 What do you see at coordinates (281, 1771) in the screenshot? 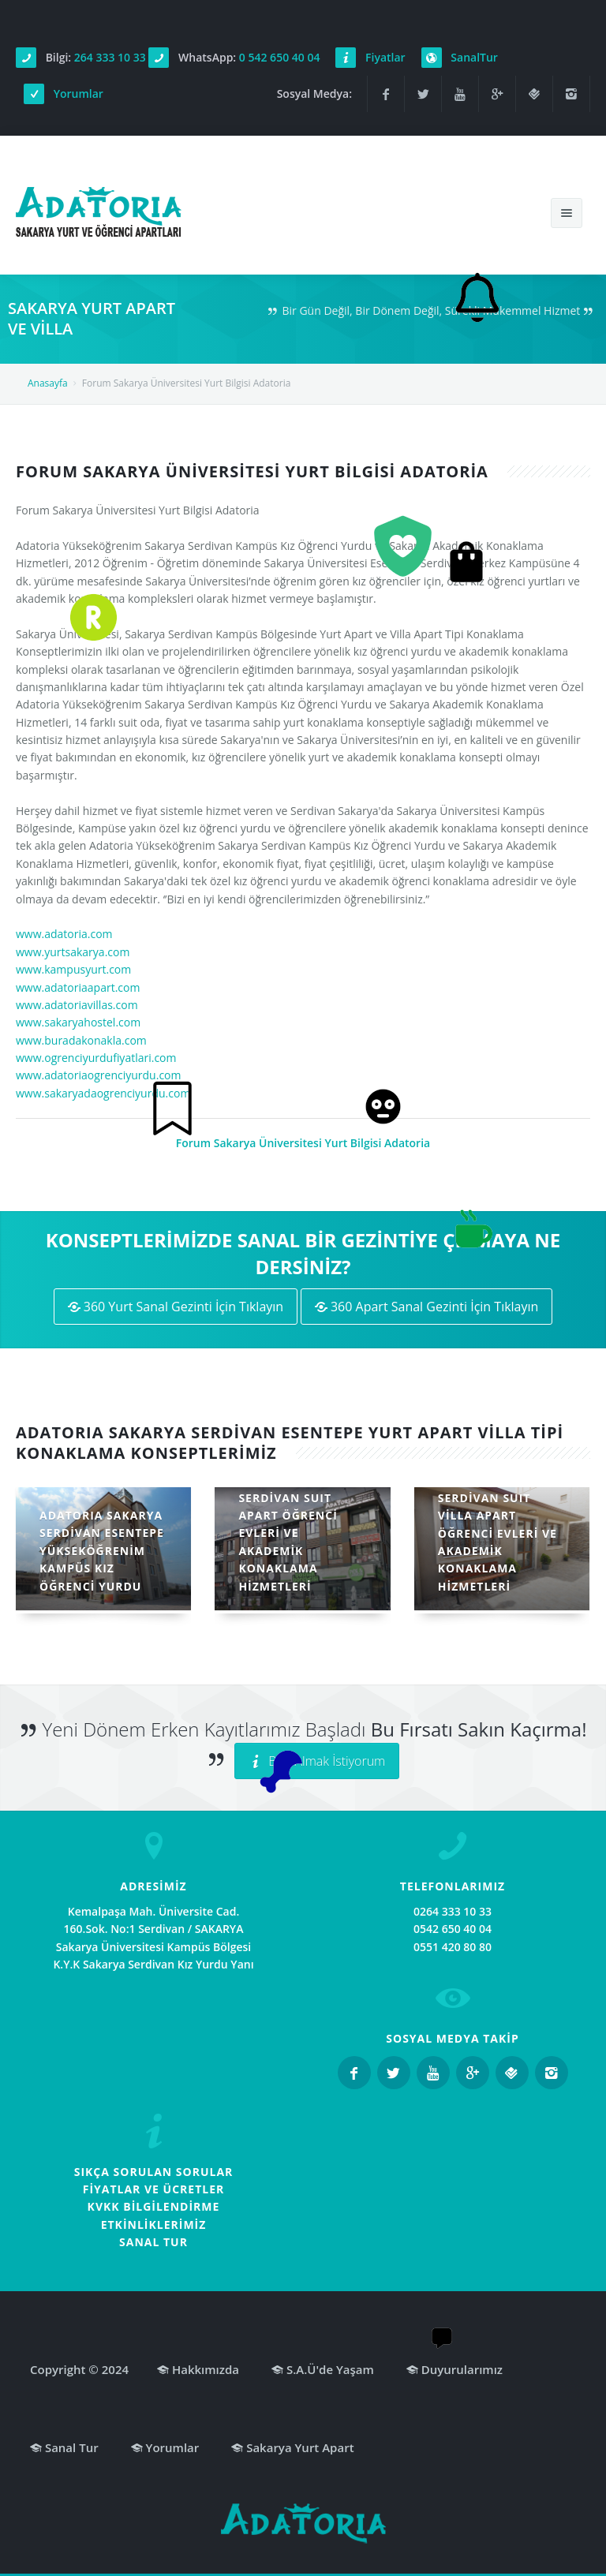
I see `access food or dining options` at bounding box center [281, 1771].